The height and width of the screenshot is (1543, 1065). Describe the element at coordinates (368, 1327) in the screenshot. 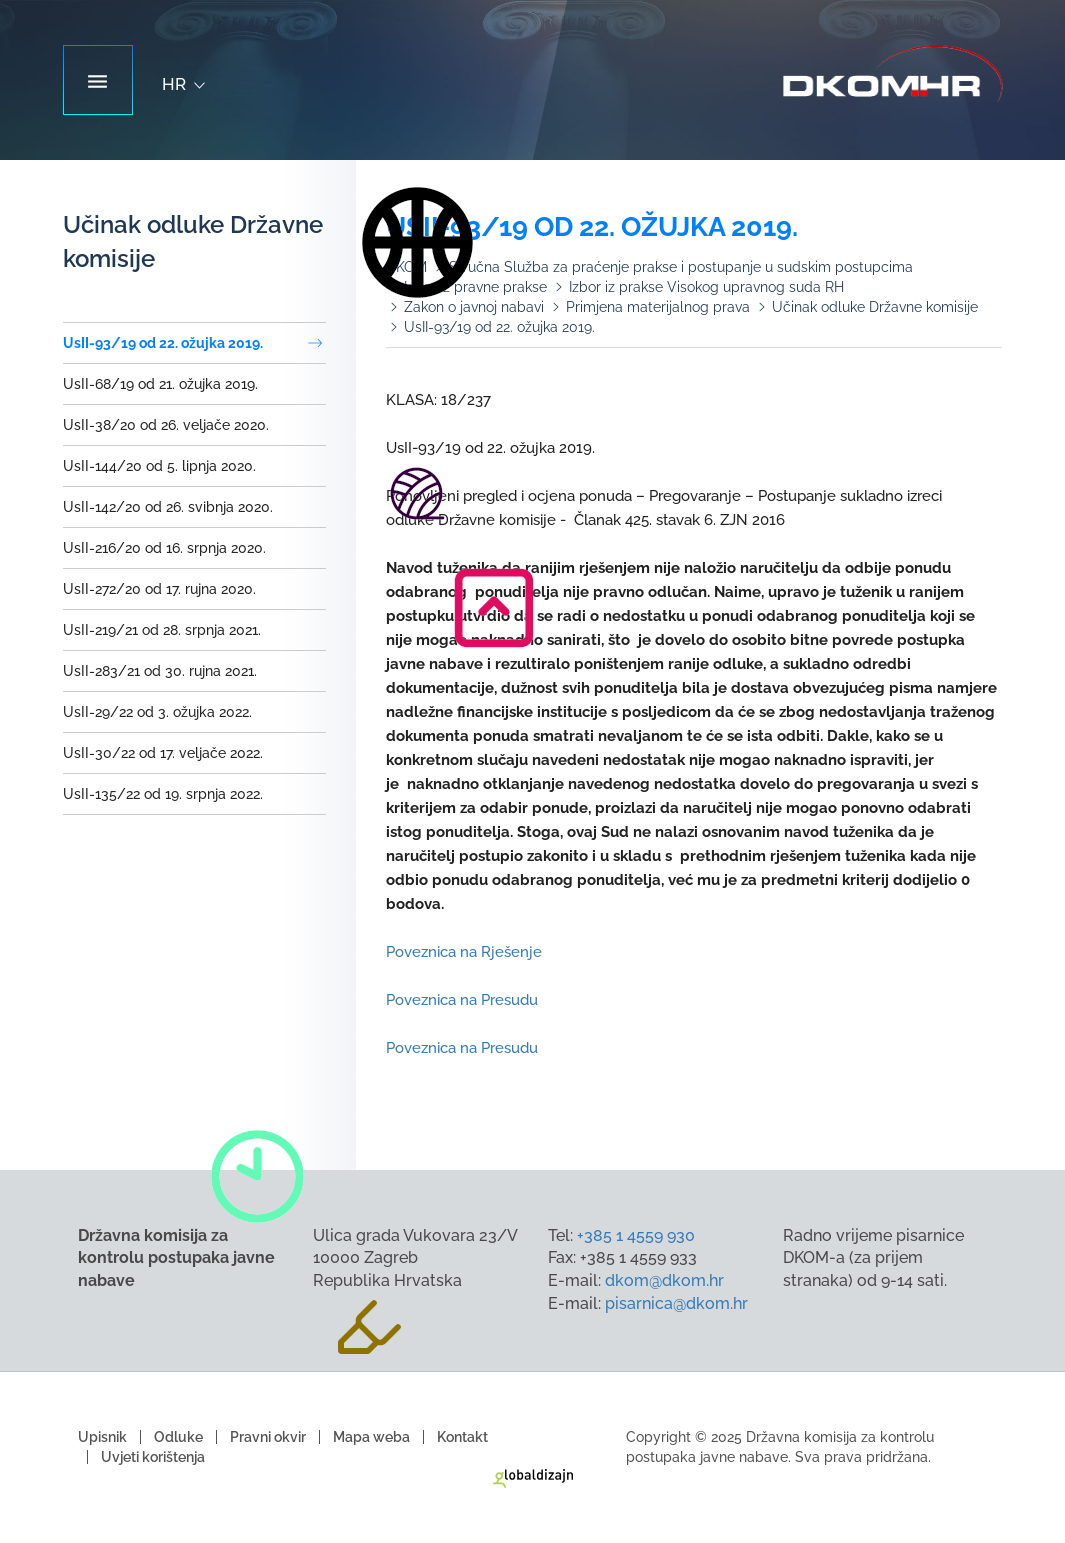

I see `highlight or mark selected text` at that location.